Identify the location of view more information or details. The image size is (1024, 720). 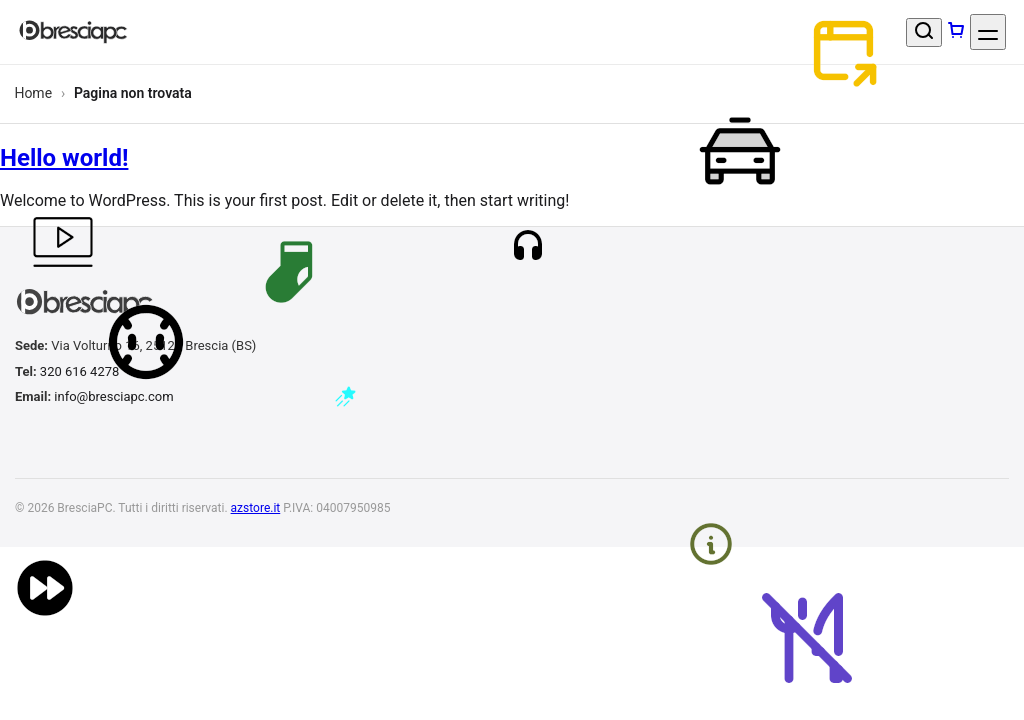
(711, 544).